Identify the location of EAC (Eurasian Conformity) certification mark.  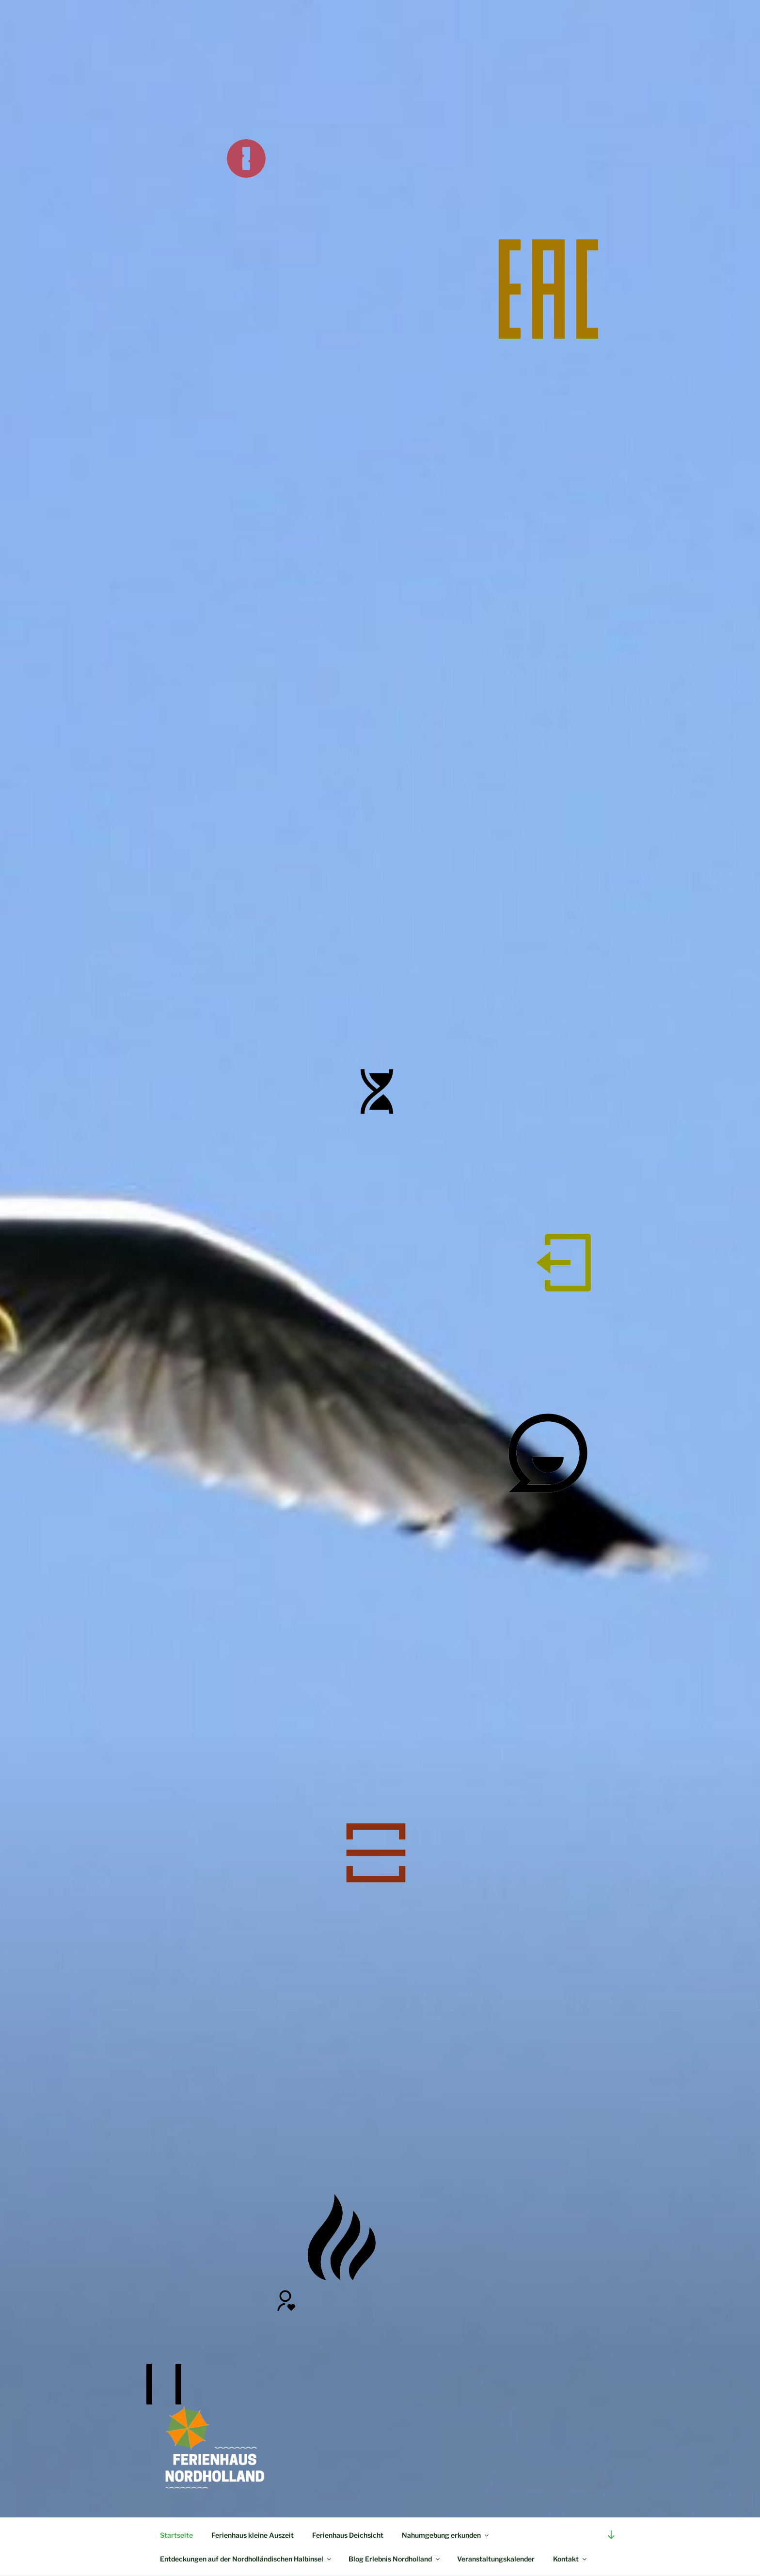
(548, 289).